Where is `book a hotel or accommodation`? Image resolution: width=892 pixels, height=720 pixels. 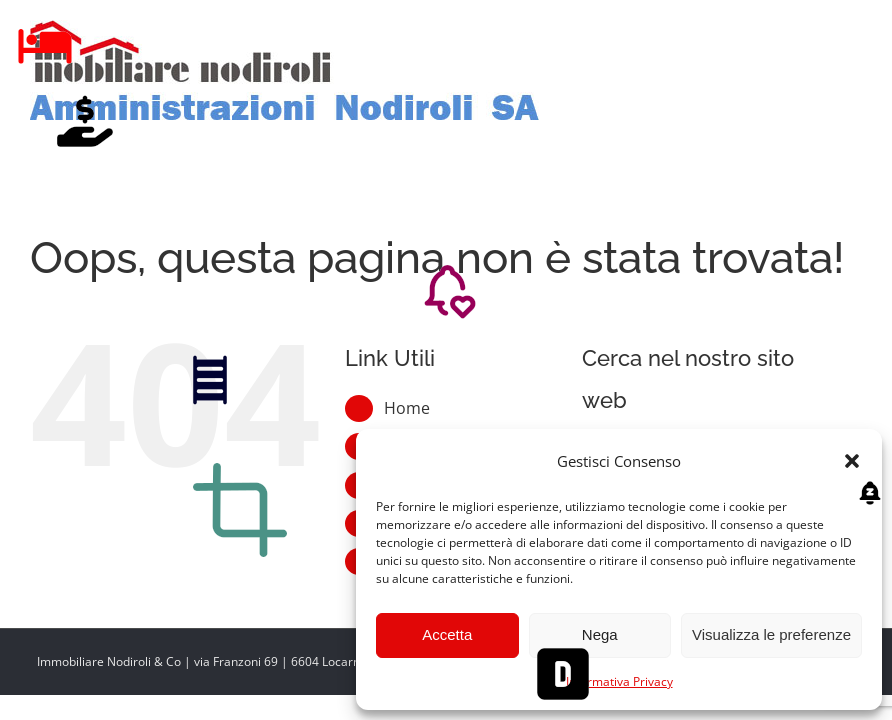 book a hotel or accommodation is located at coordinates (45, 45).